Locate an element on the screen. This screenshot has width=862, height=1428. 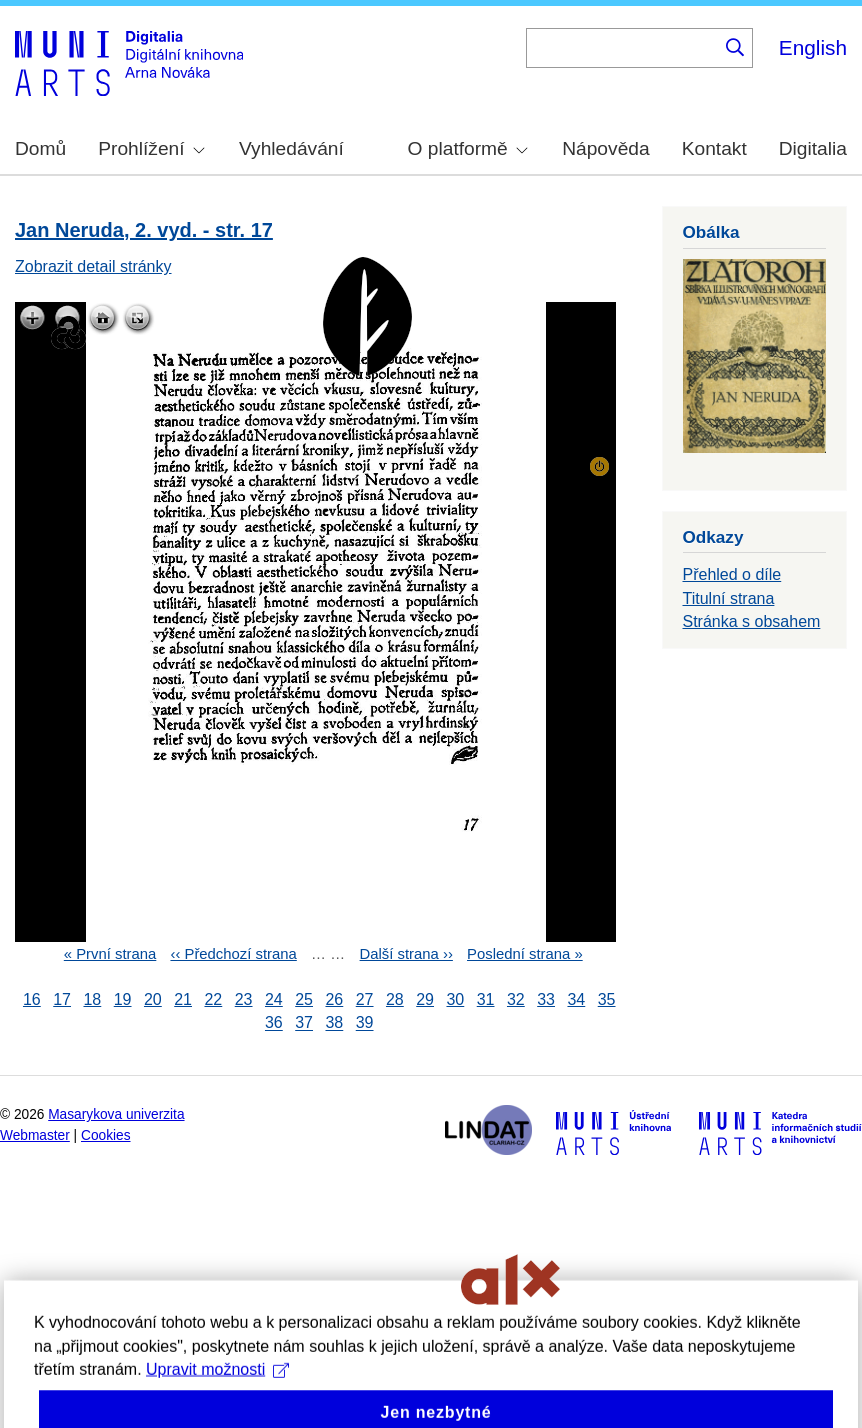
rclone cloud sync application is located at coordinates (68, 332).